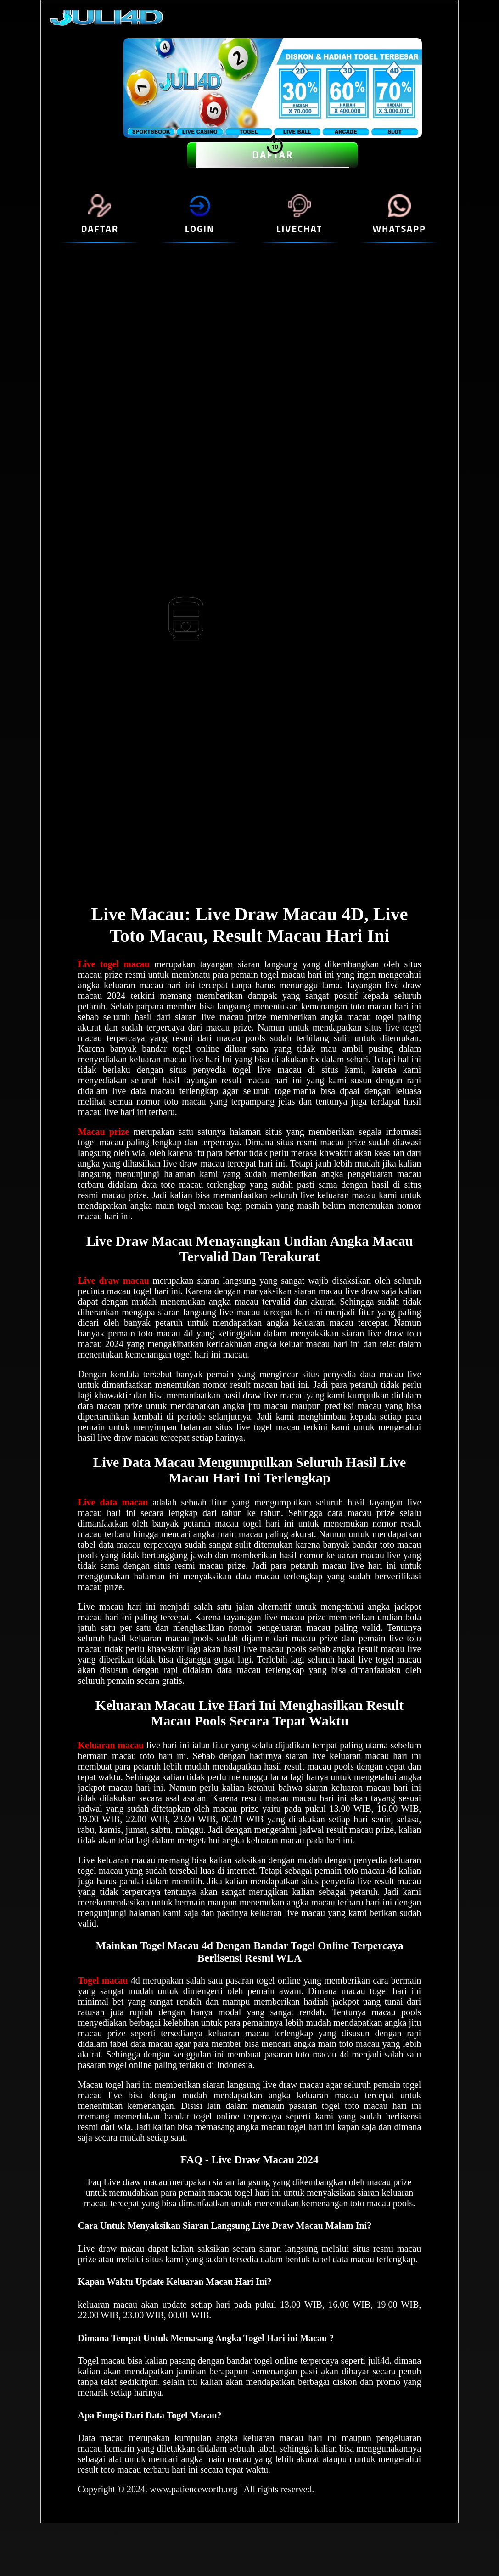 This screenshot has height=2576, width=499. What do you see at coordinates (186, 621) in the screenshot?
I see `get railway or train directions` at bounding box center [186, 621].